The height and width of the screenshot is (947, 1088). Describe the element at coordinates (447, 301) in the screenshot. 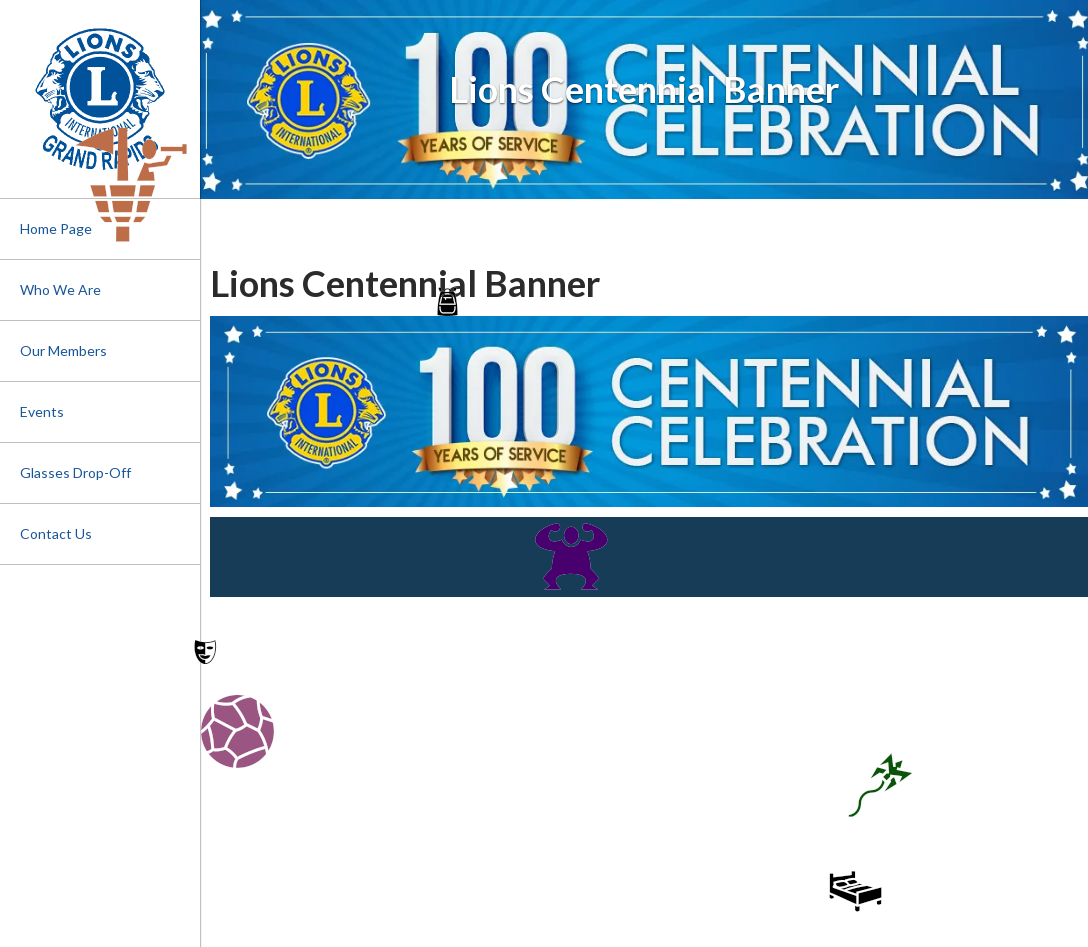

I see `access school or education features` at that location.